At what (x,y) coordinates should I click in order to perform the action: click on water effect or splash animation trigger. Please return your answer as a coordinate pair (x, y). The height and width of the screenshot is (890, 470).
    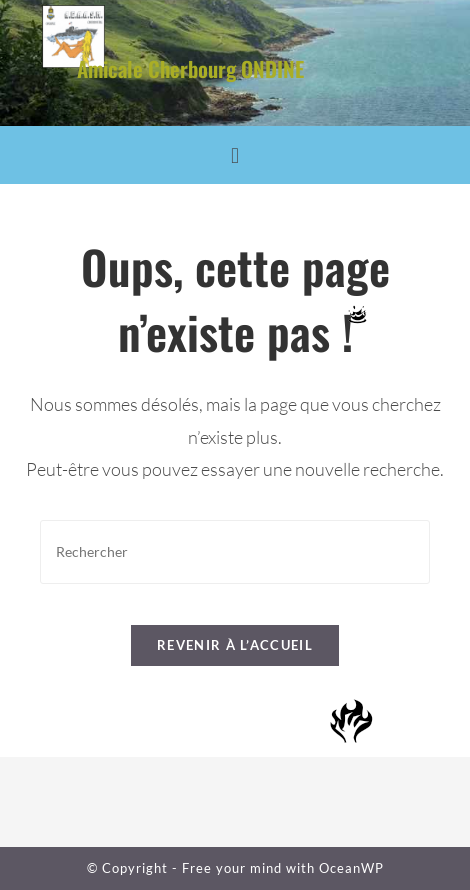
    Looking at the image, I should click on (357, 314).